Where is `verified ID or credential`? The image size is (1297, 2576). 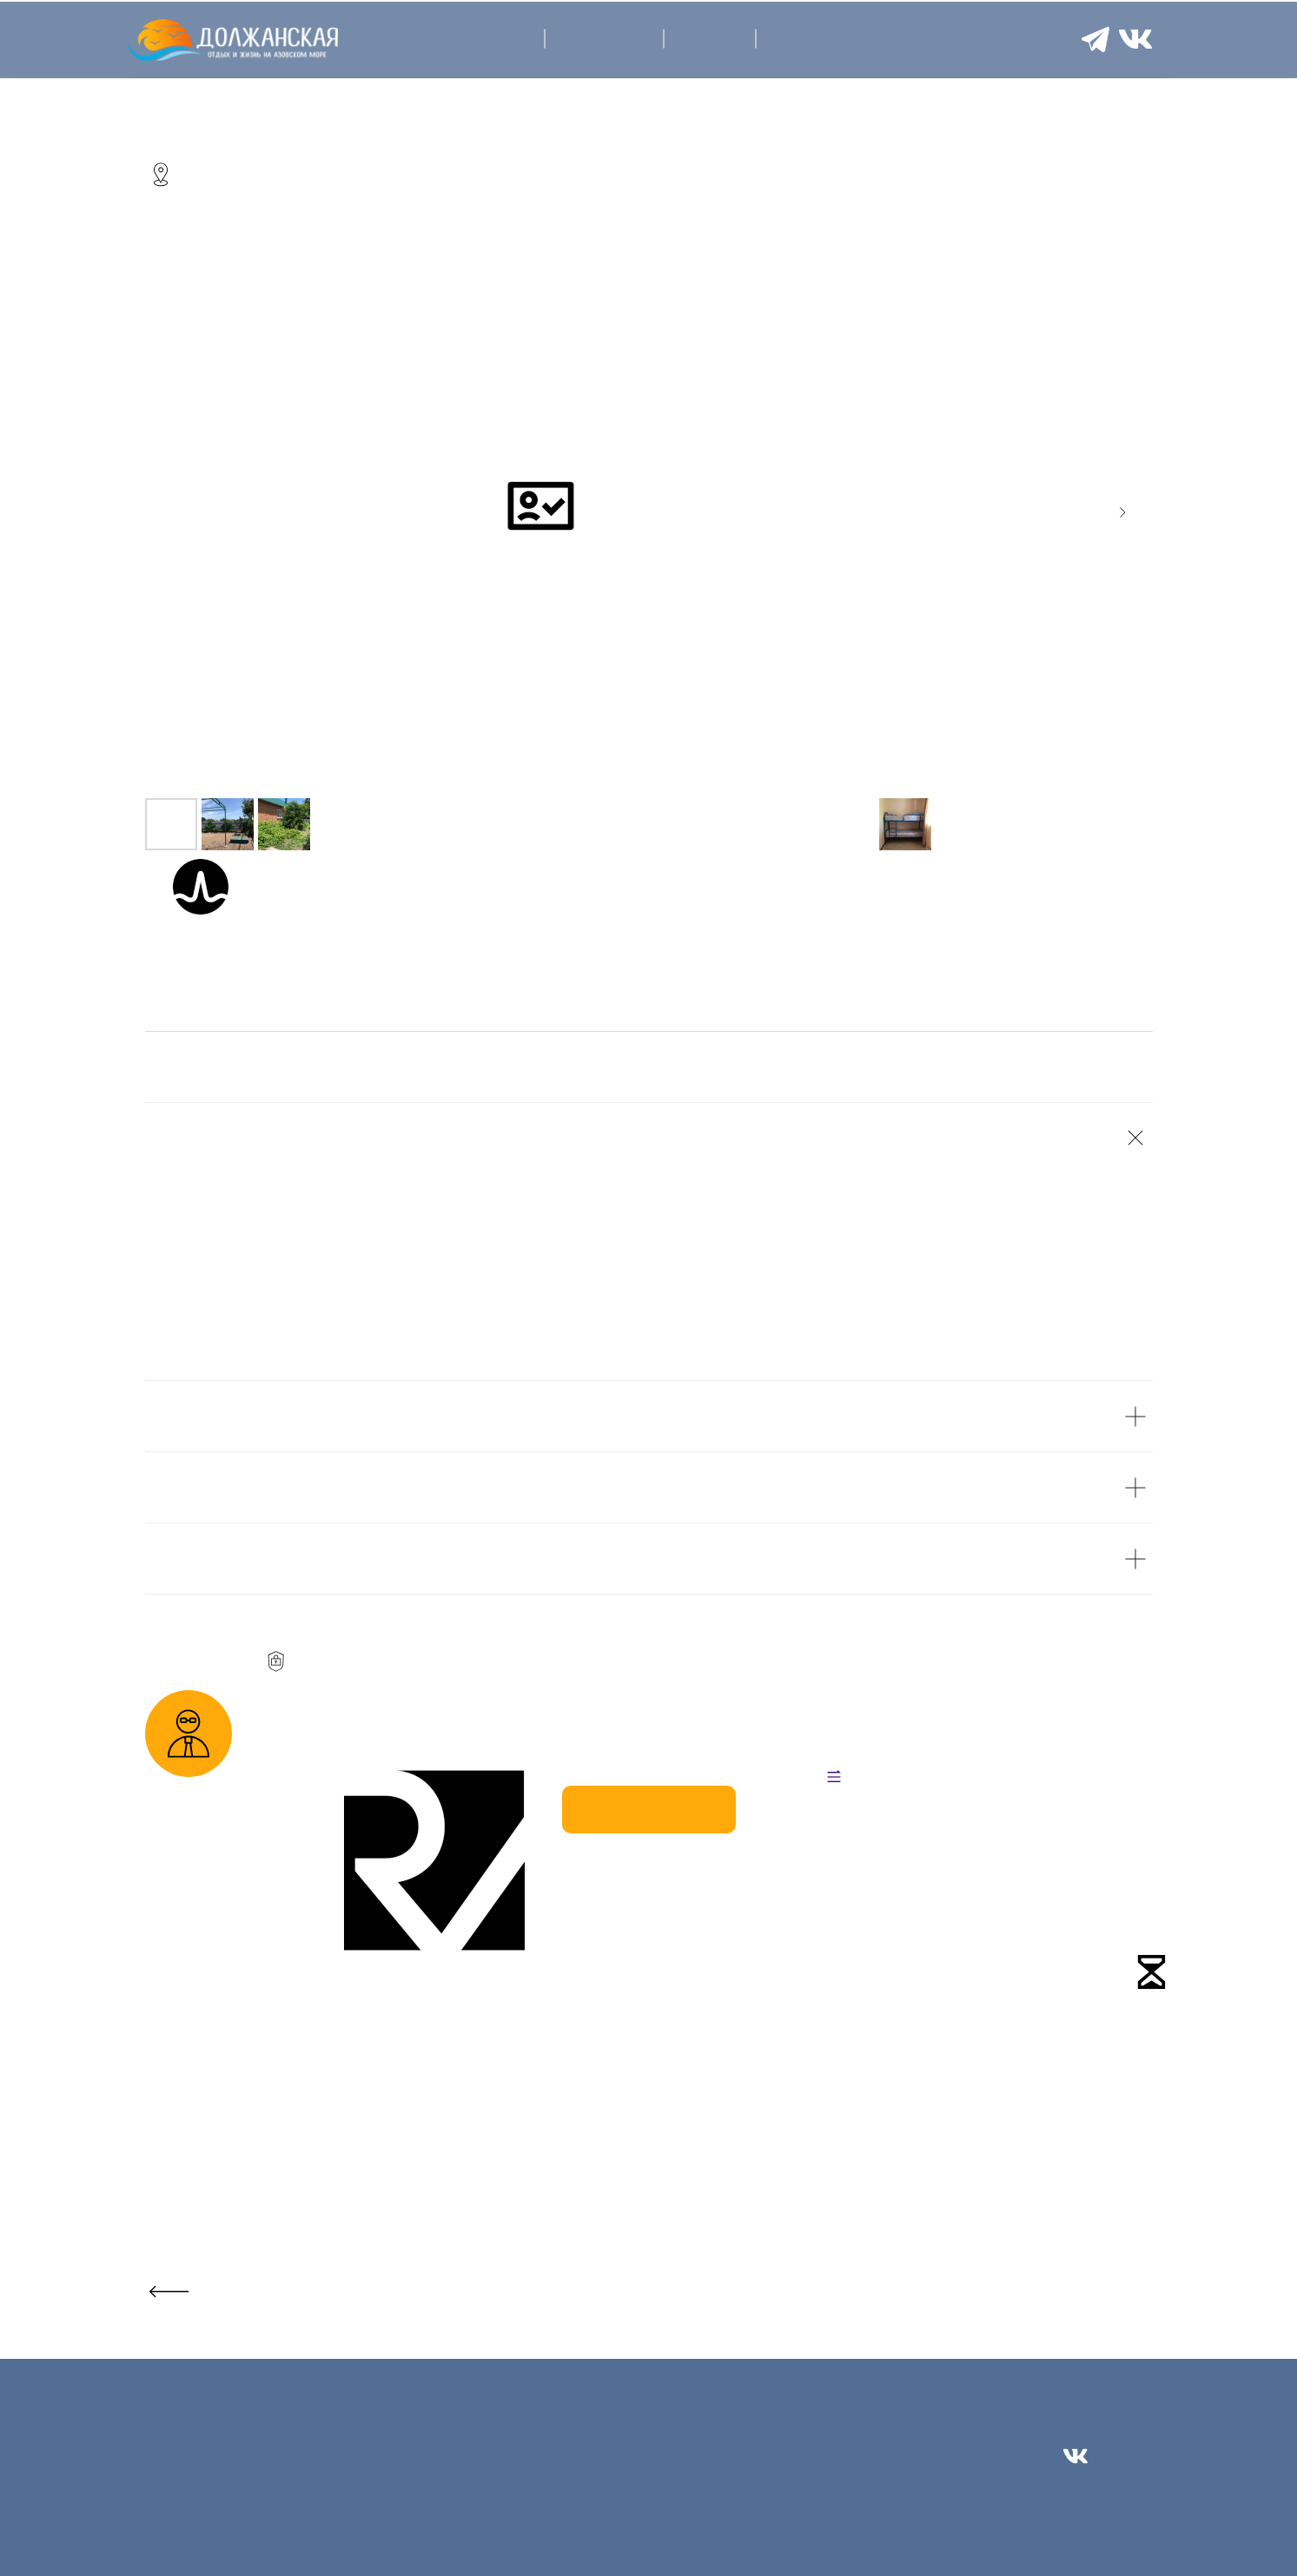
verified ID or credential is located at coordinates (540, 505).